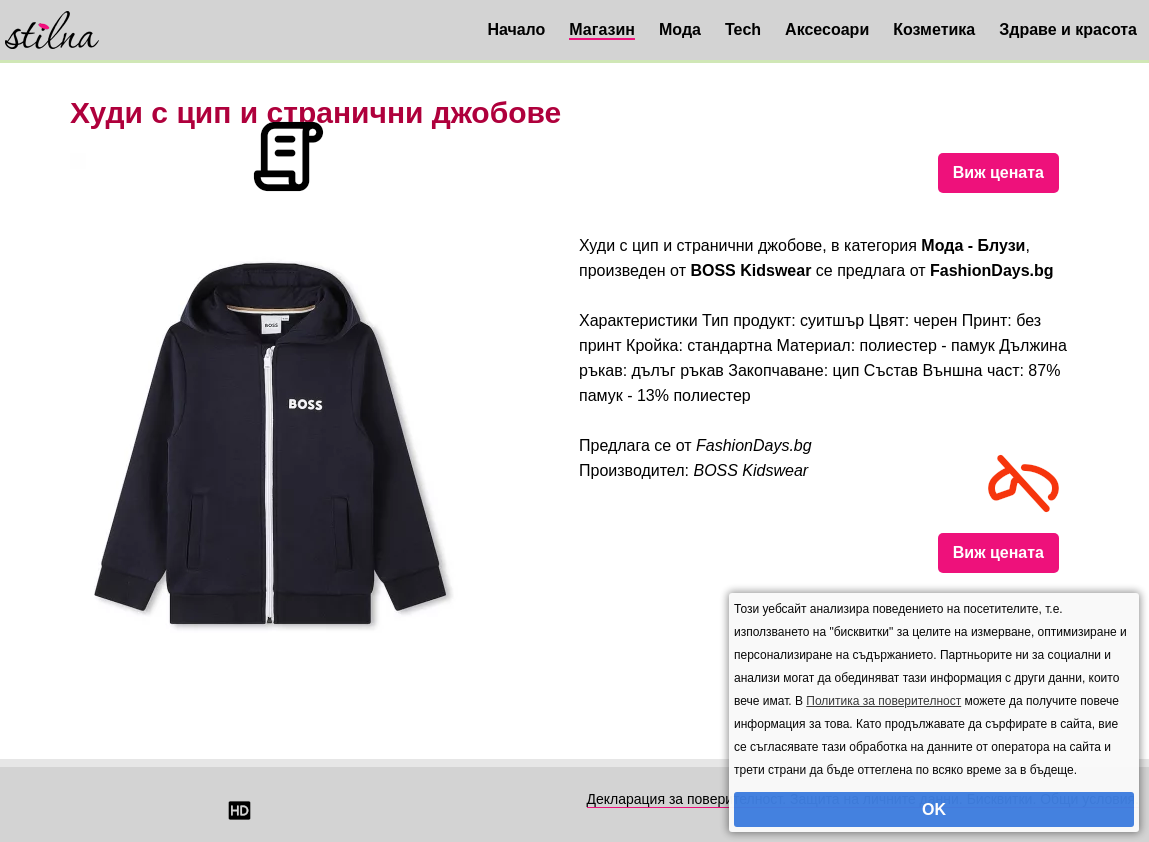 The height and width of the screenshot is (842, 1149). What do you see at coordinates (1023, 483) in the screenshot?
I see `end or reject an incoming call` at bounding box center [1023, 483].